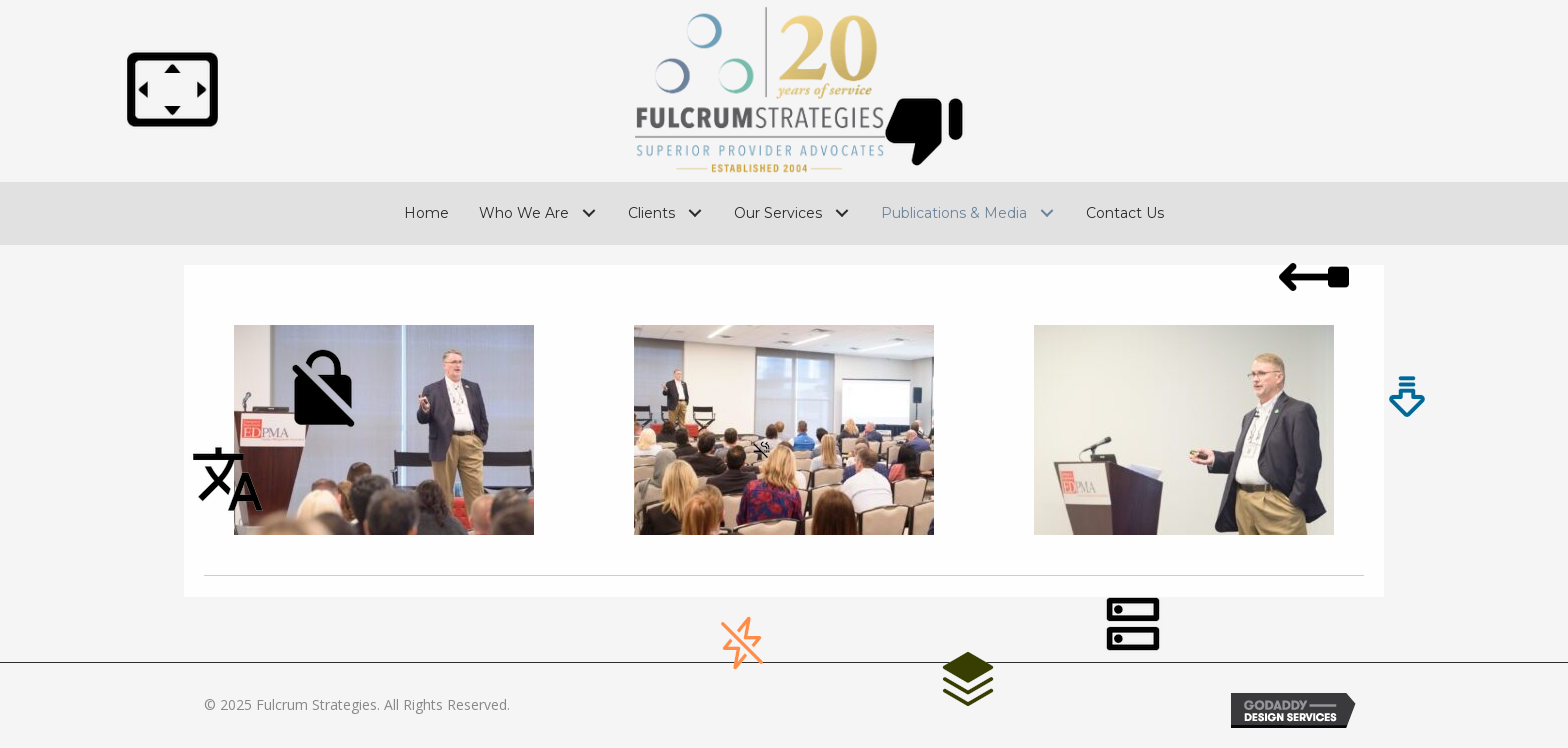 This screenshot has width=1568, height=748. Describe the element at coordinates (742, 643) in the screenshot. I see `disable camera flash` at that location.